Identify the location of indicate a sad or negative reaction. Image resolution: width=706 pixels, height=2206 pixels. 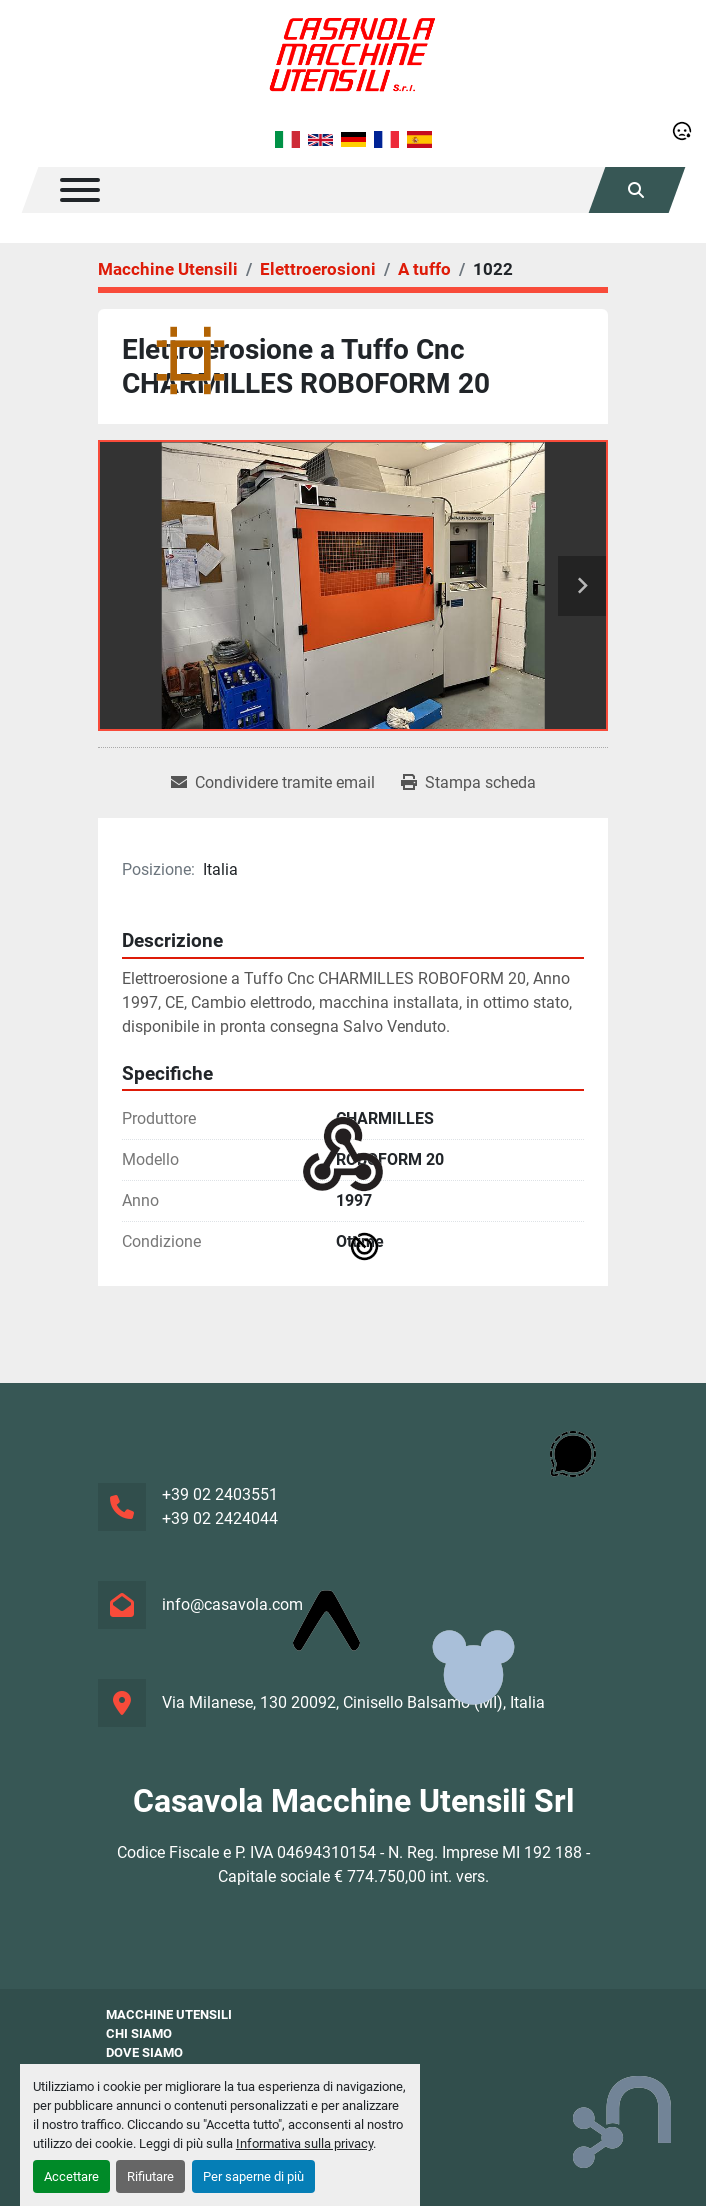
(682, 131).